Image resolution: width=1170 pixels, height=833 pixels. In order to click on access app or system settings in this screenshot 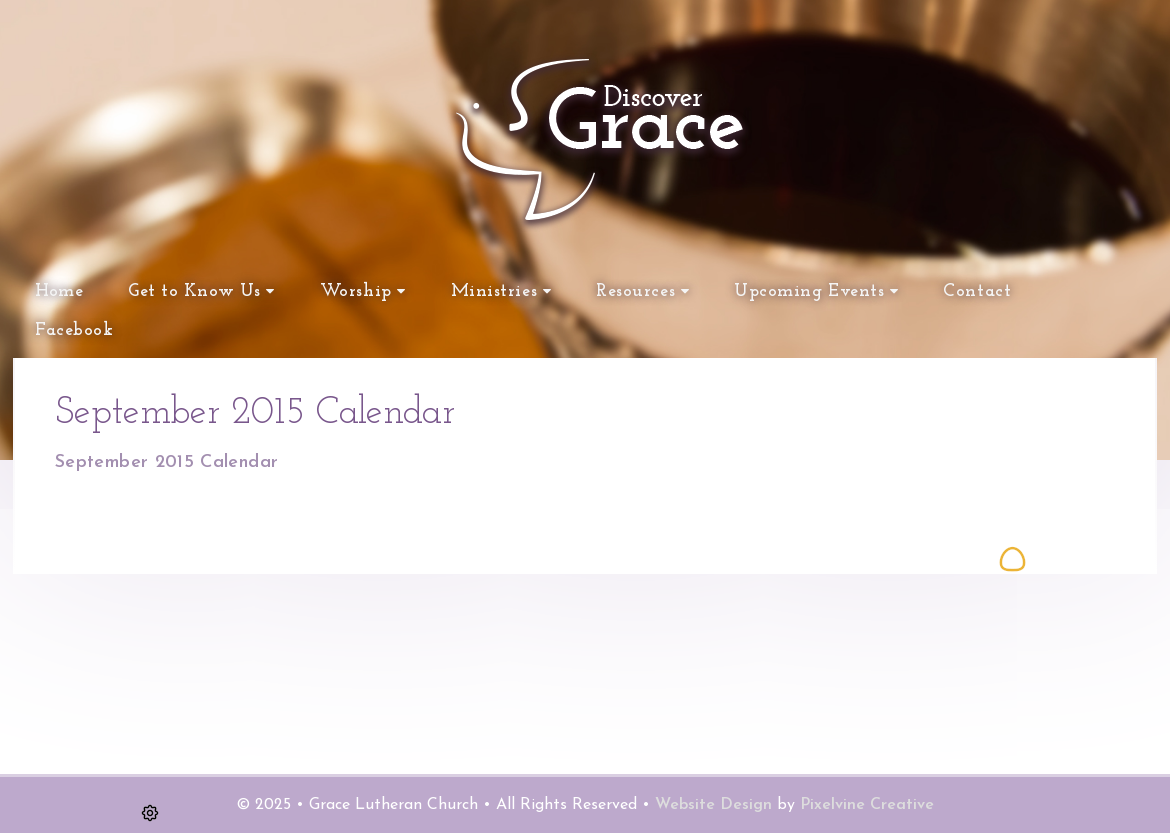, I will do `click(150, 813)`.